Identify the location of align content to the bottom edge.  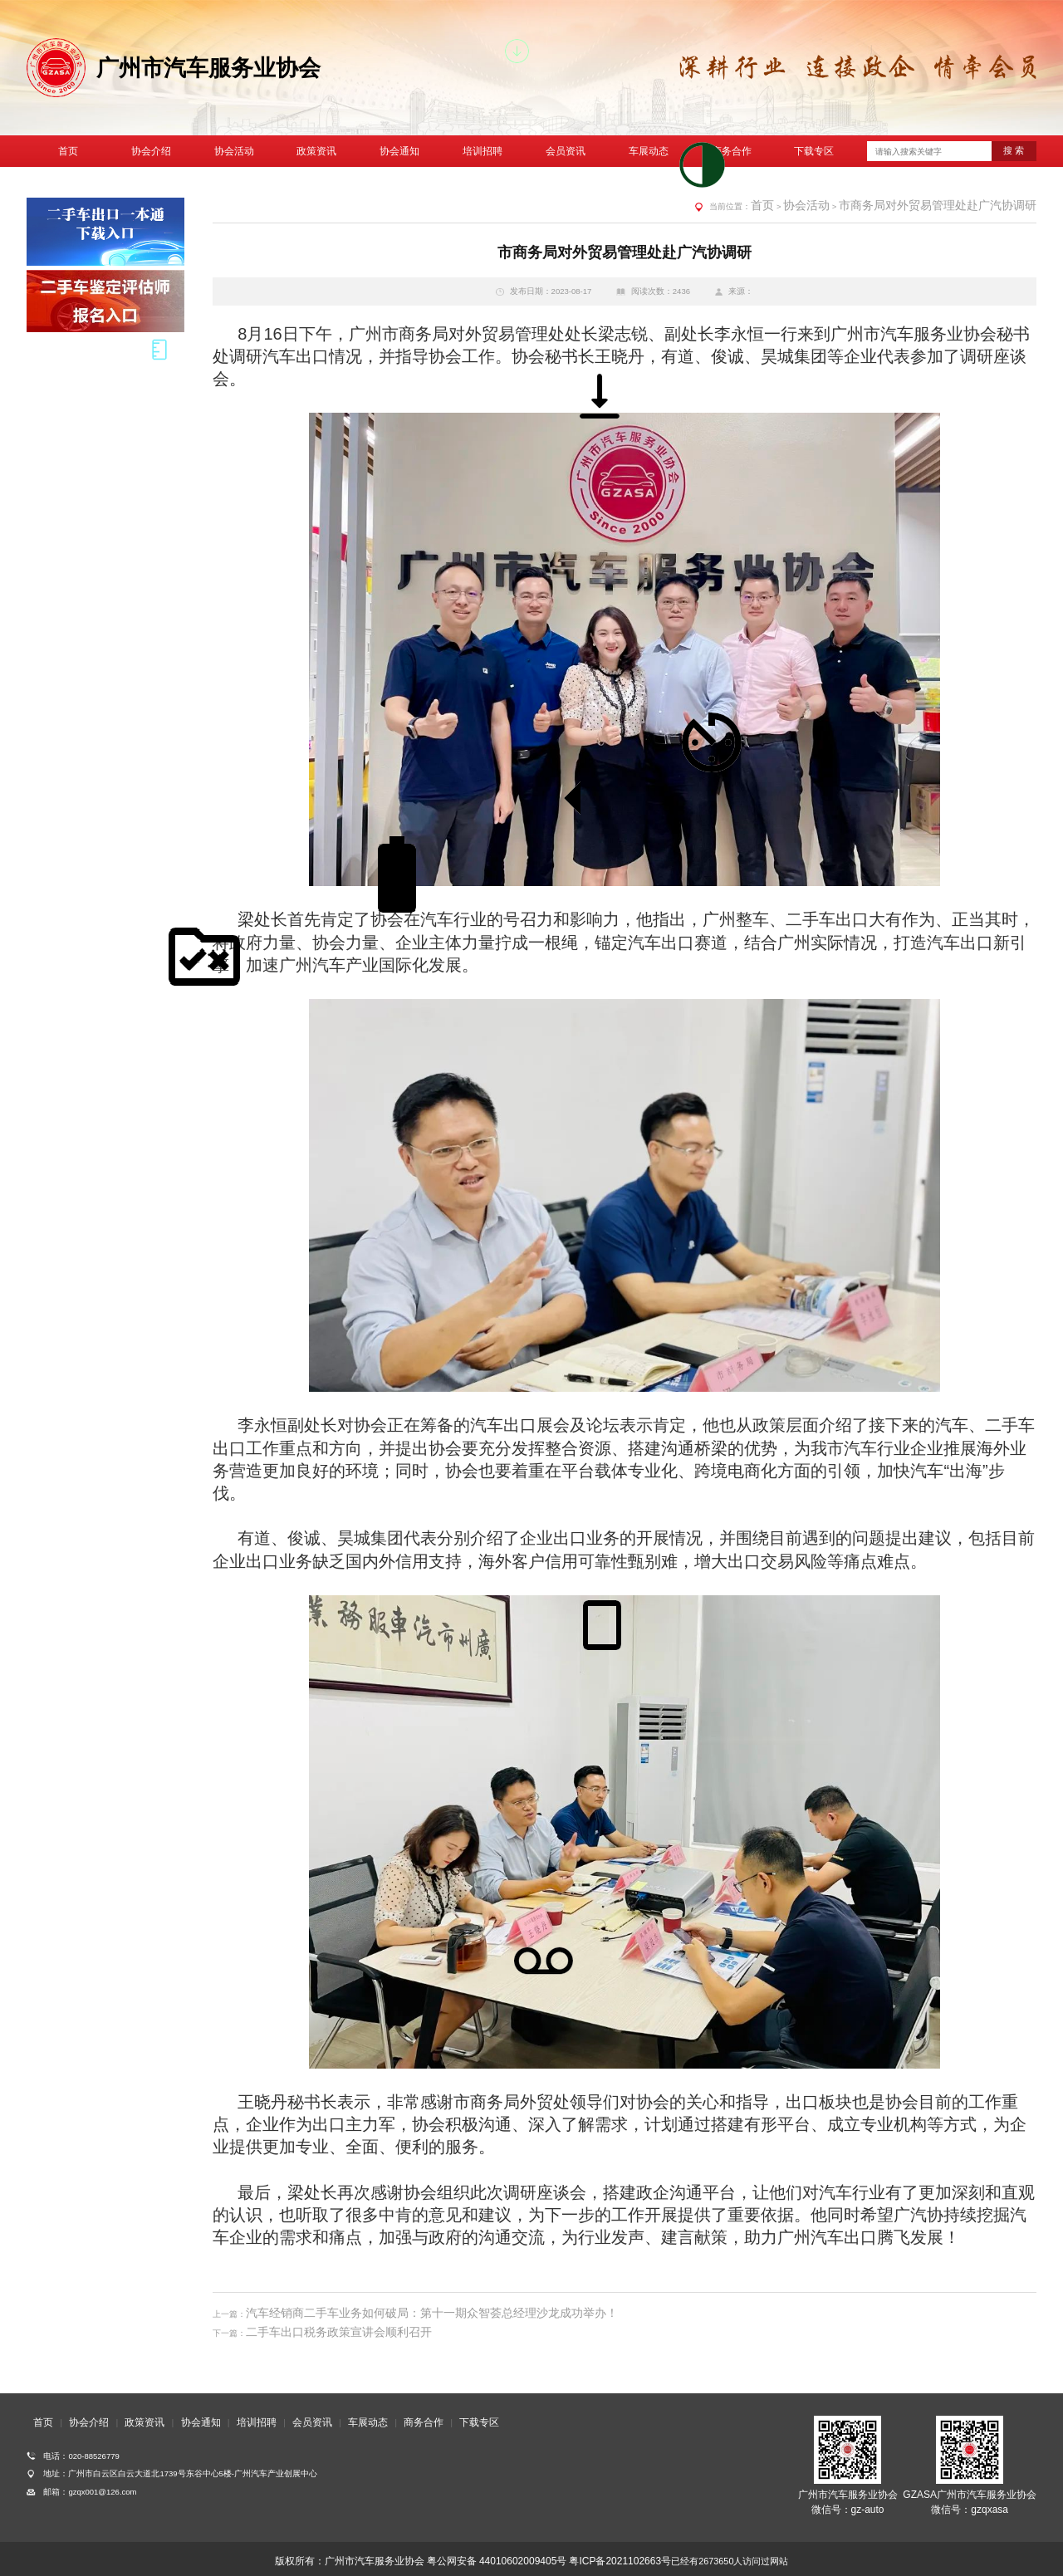
(600, 396).